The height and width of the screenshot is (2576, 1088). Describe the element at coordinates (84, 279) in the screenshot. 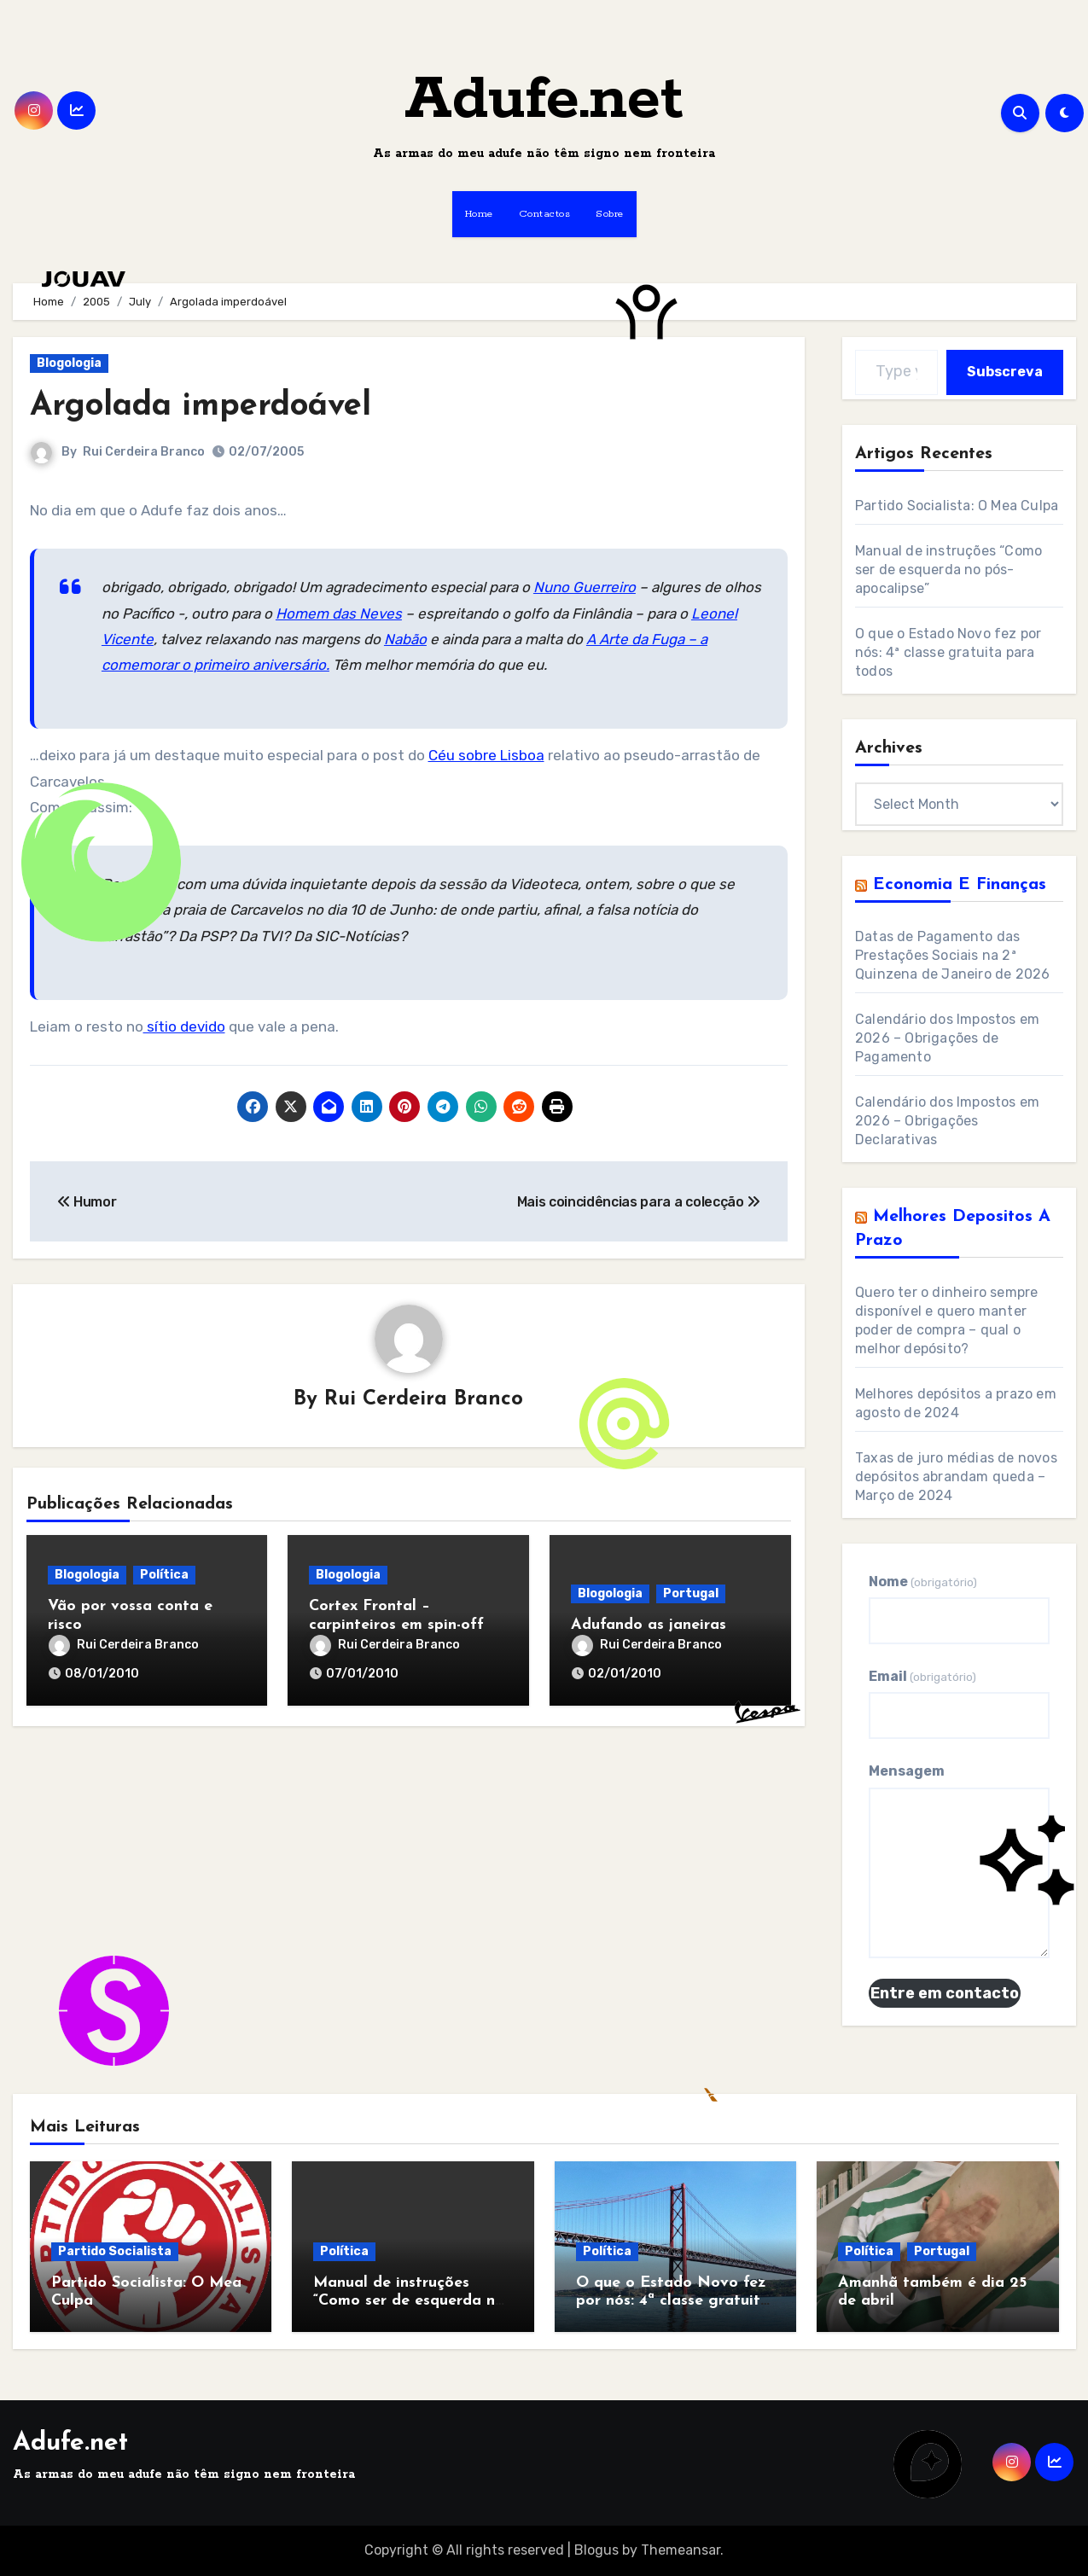

I see `jouav company logo` at that location.